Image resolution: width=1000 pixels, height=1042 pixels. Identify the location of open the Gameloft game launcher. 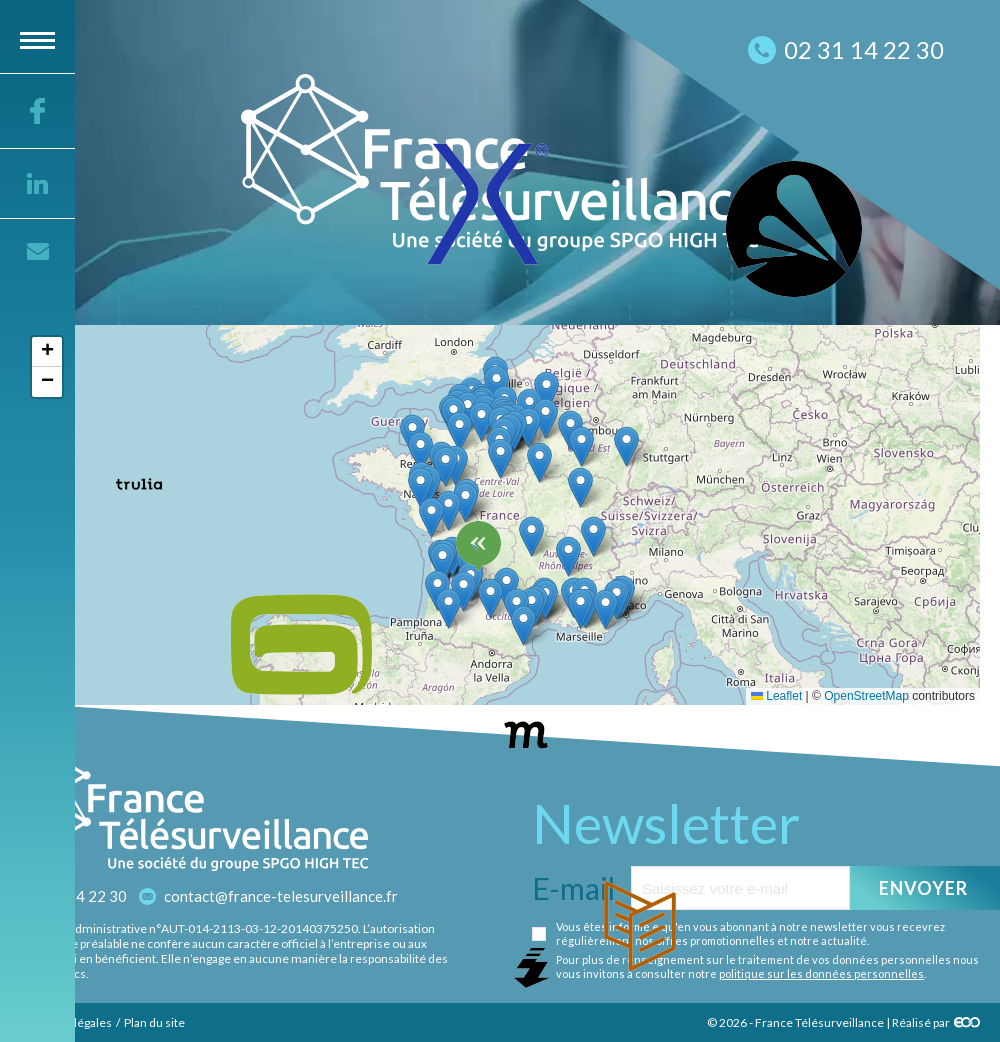
(301, 644).